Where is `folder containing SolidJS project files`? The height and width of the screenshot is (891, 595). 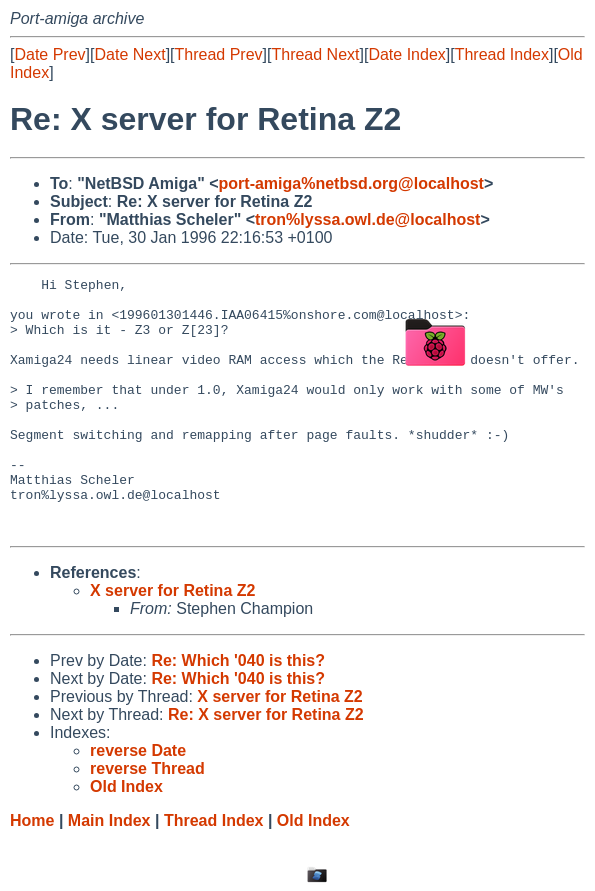 folder containing SolidJS project files is located at coordinates (317, 875).